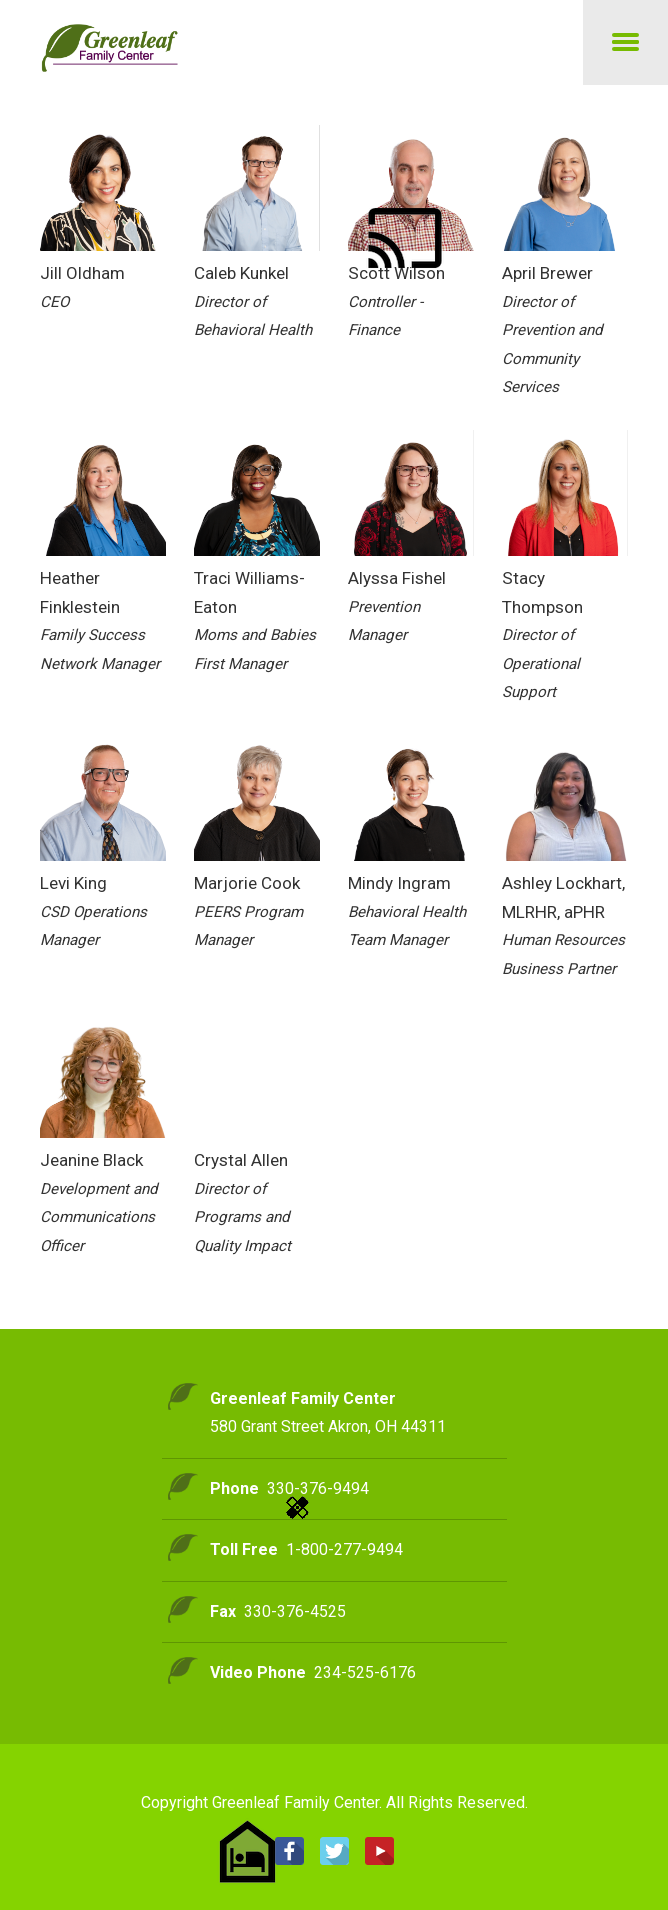 This screenshot has height=1910, width=668. Describe the element at coordinates (297, 1507) in the screenshot. I see `apply healing or spot removal tool` at that location.